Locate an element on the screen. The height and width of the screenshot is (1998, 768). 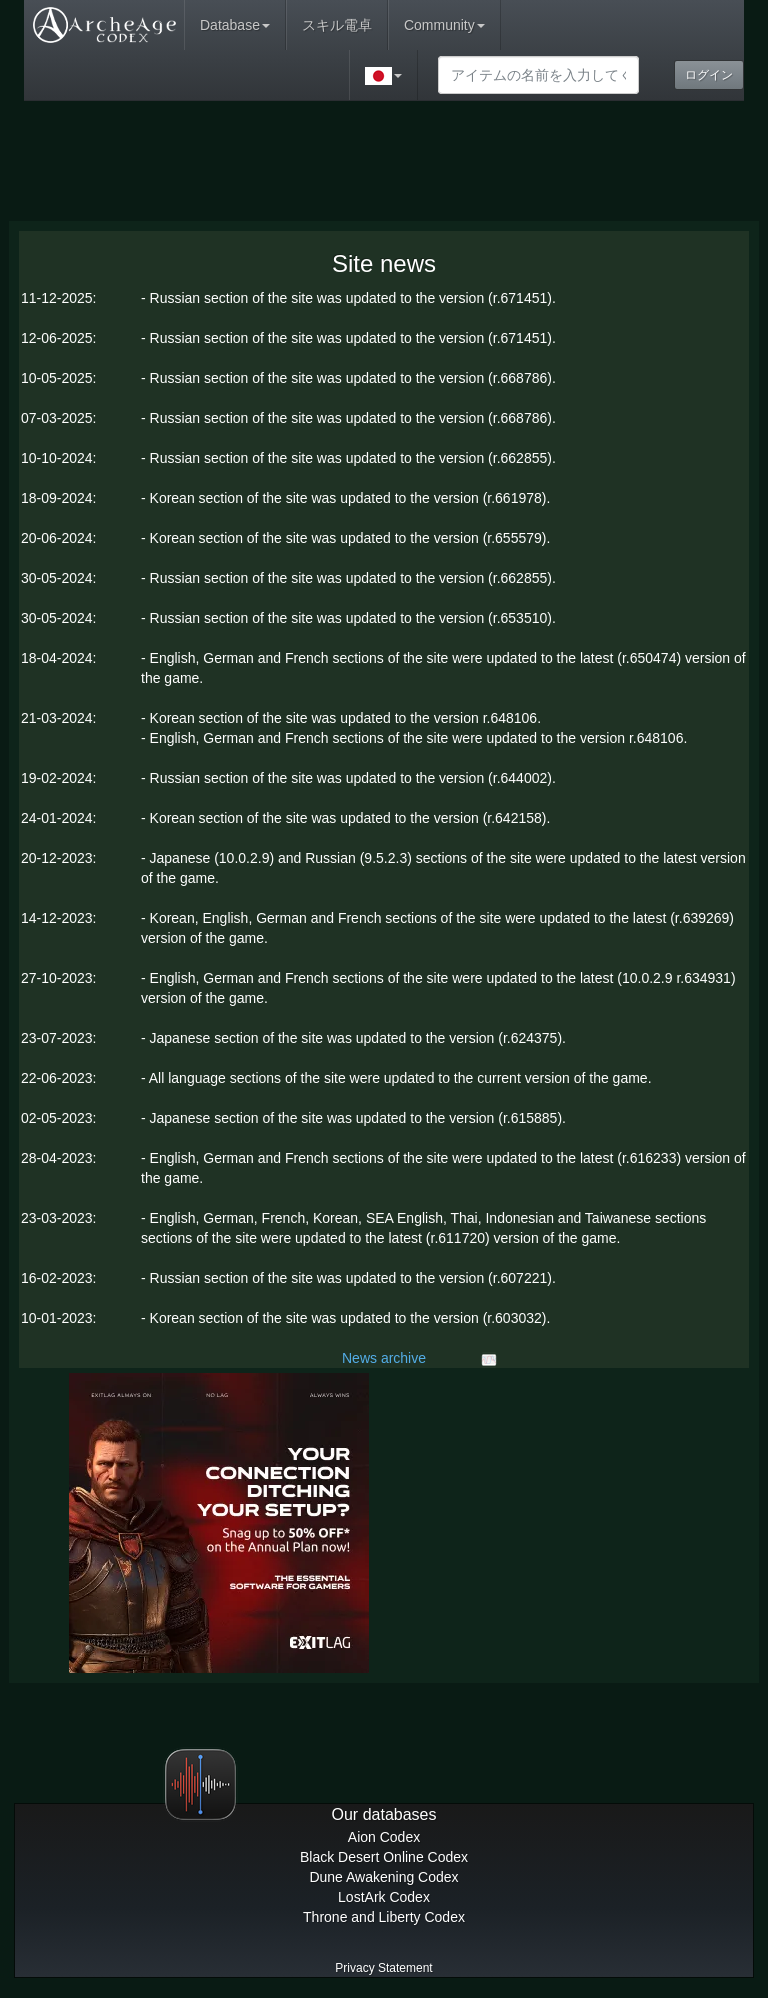
open voice memos app is located at coordinates (200, 1784).